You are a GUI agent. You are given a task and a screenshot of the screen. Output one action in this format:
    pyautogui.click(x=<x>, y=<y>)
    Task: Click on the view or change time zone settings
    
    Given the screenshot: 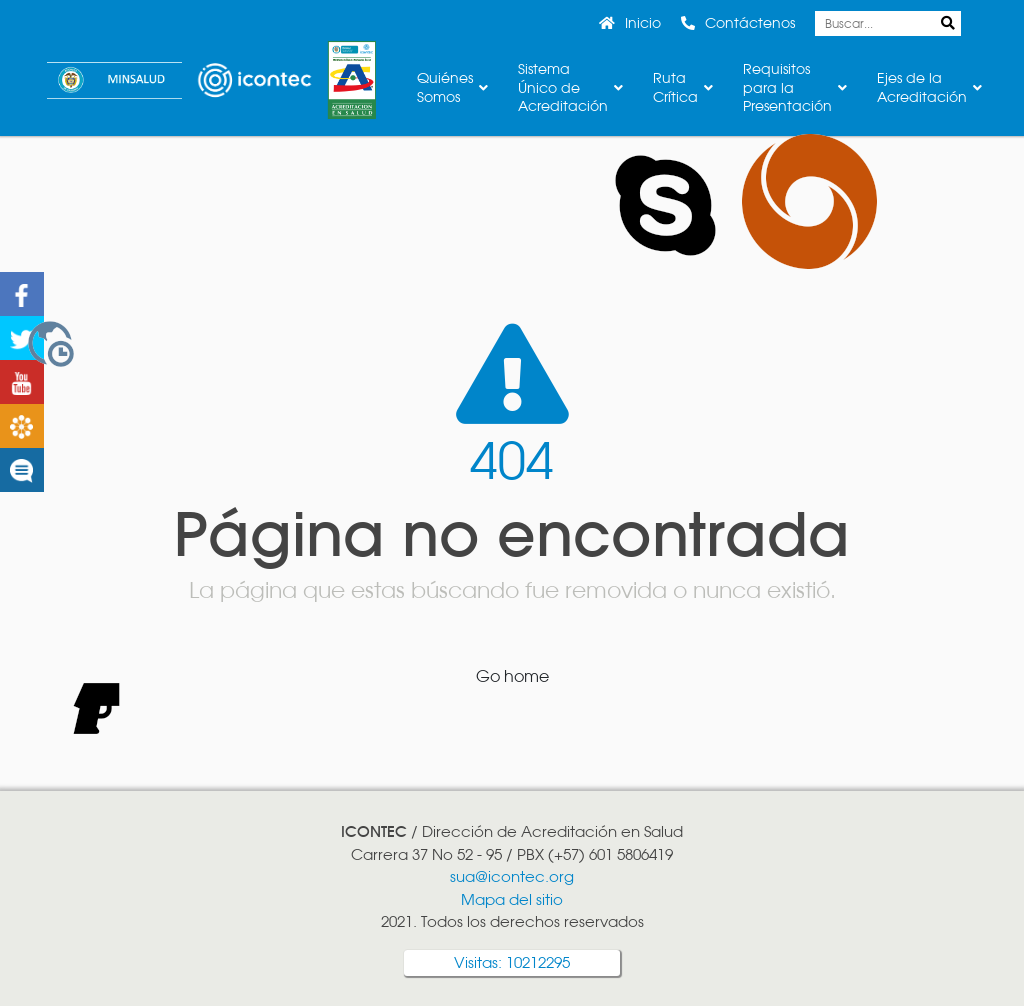 What is the action you would take?
    pyautogui.click(x=50, y=343)
    